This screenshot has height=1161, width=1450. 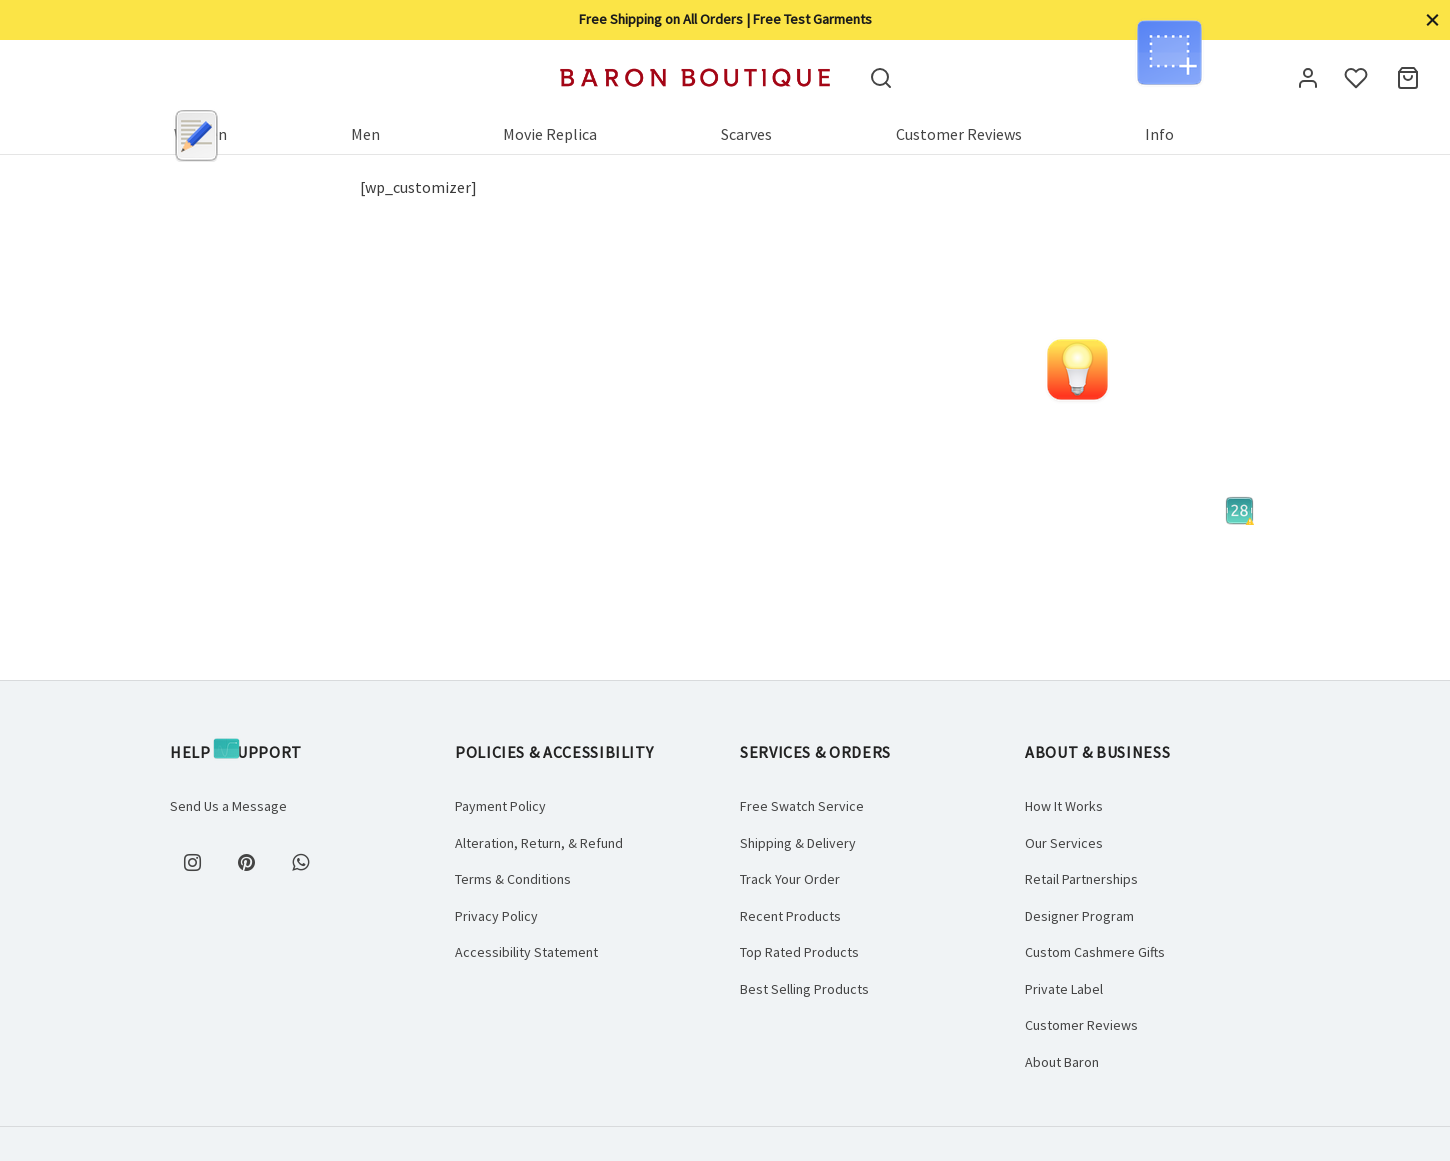 I want to click on open redshift to adjust screen color temperature, so click(x=1077, y=369).